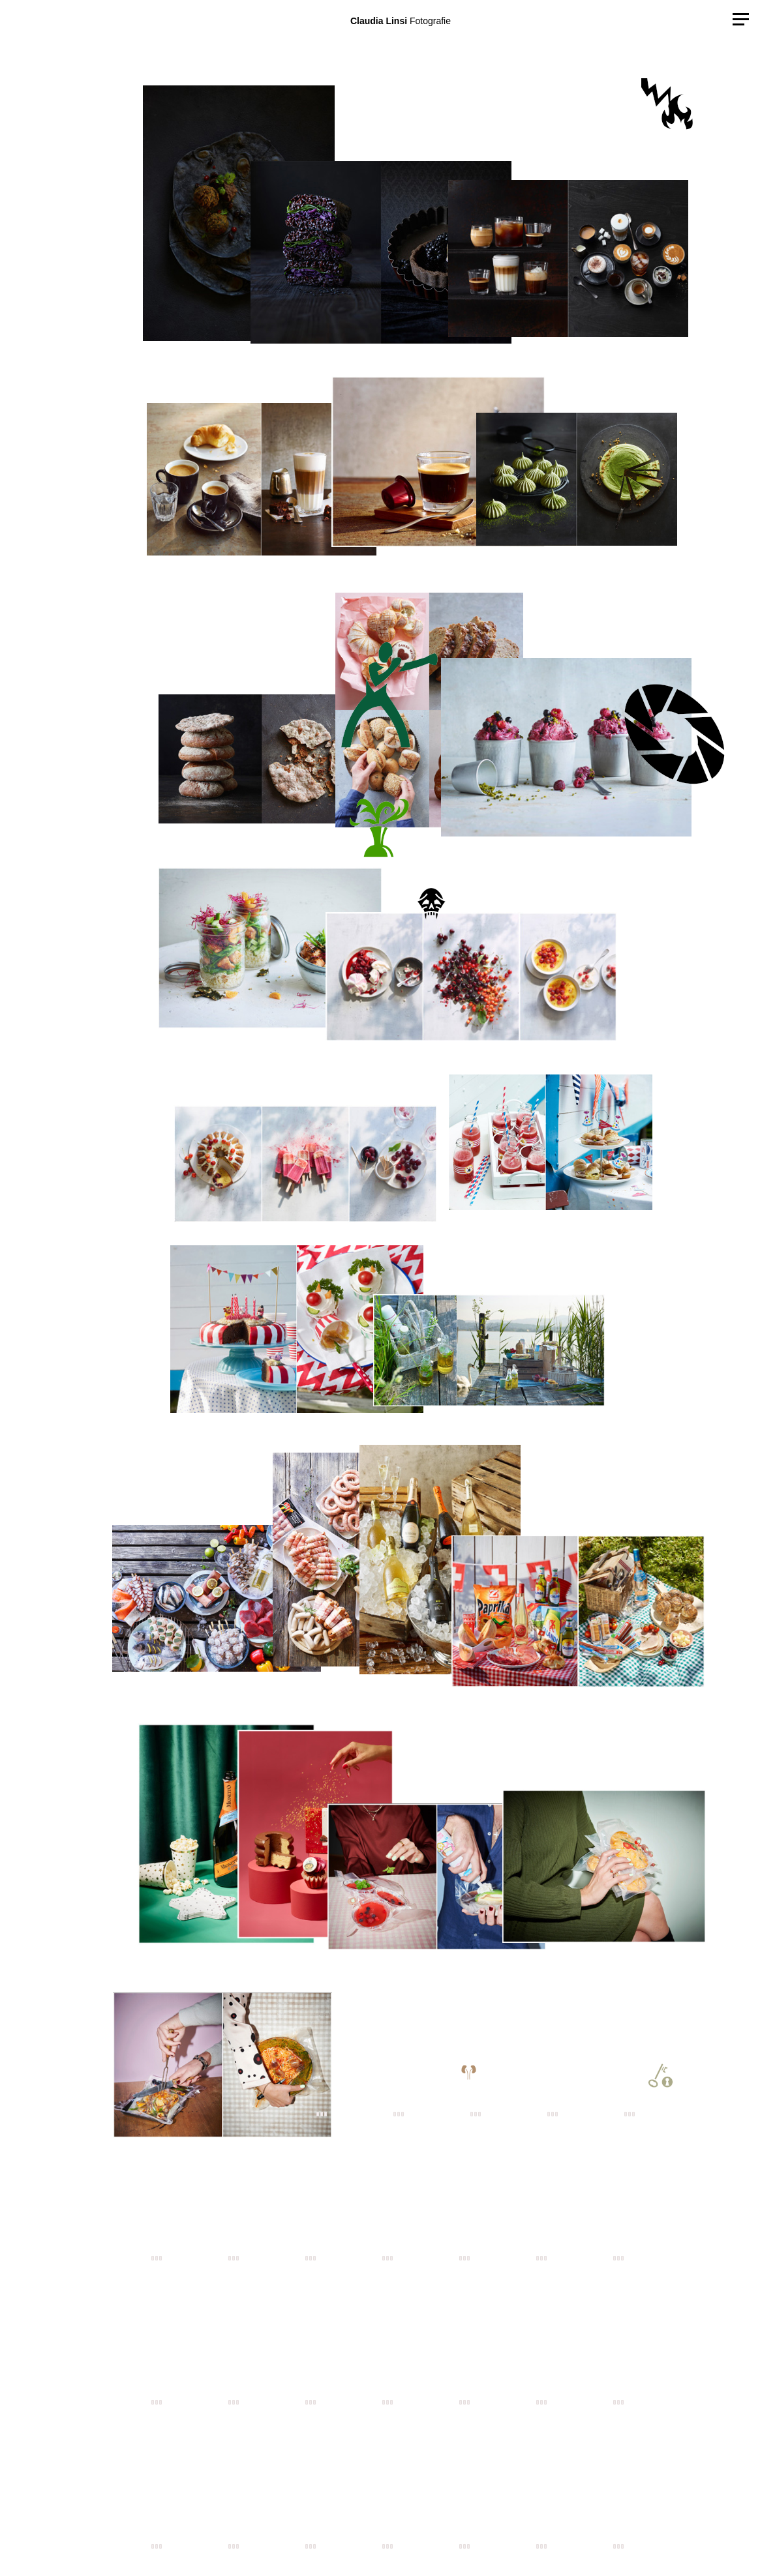 Image resolution: width=775 pixels, height=2576 pixels. What do you see at coordinates (675, 734) in the screenshot?
I see `adjust camera aperture settings` at bounding box center [675, 734].